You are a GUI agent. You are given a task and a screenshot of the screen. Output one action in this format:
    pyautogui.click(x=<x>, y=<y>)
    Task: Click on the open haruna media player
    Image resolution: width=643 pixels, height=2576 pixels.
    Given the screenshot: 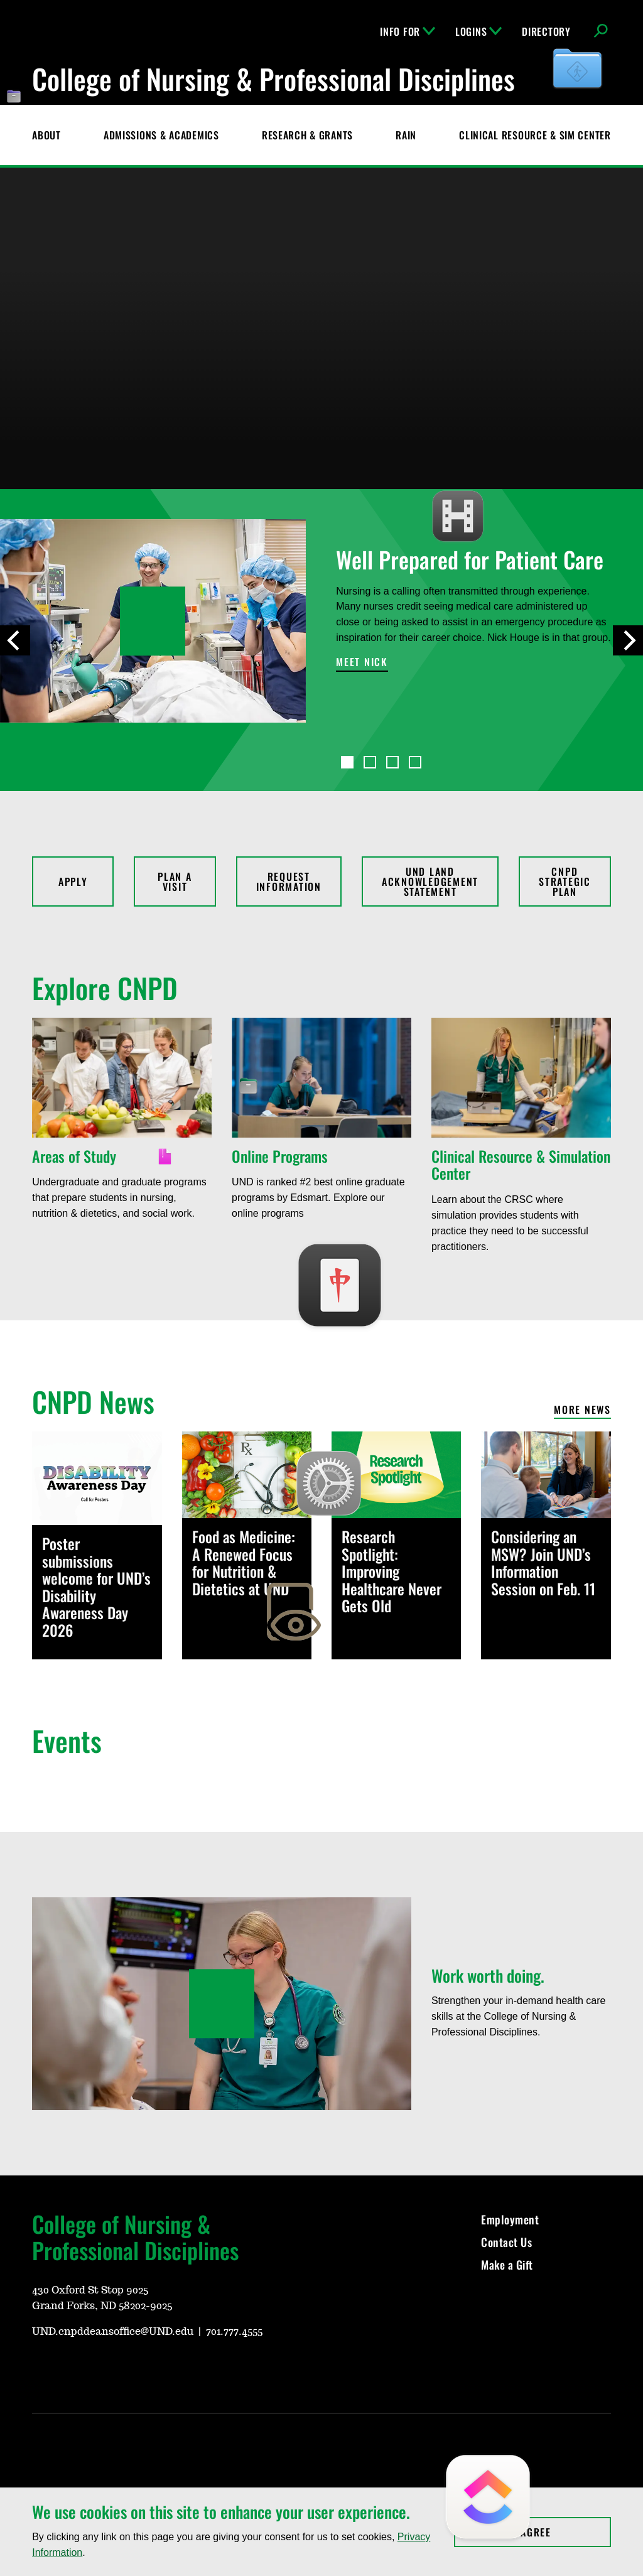 What is the action you would take?
    pyautogui.click(x=458, y=516)
    